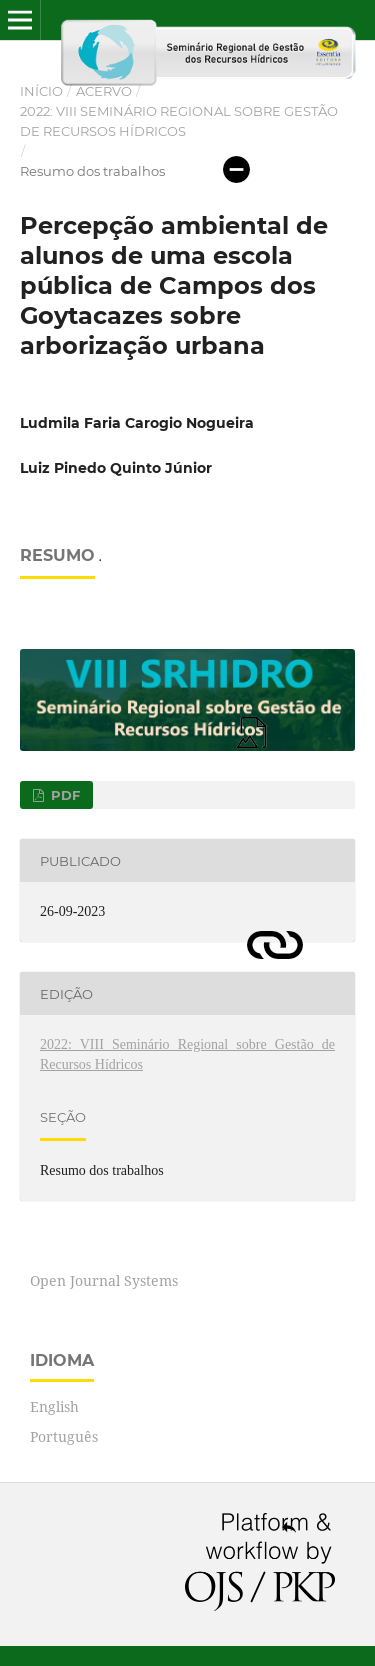  What do you see at coordinates (289, 1527) in the screenshot?
I see `reply to a message` at bounding box center [289, 1527].